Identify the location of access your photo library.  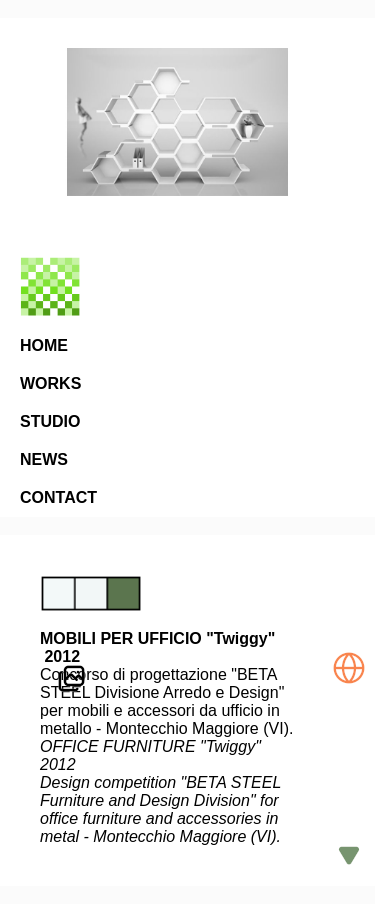
(71, 678).